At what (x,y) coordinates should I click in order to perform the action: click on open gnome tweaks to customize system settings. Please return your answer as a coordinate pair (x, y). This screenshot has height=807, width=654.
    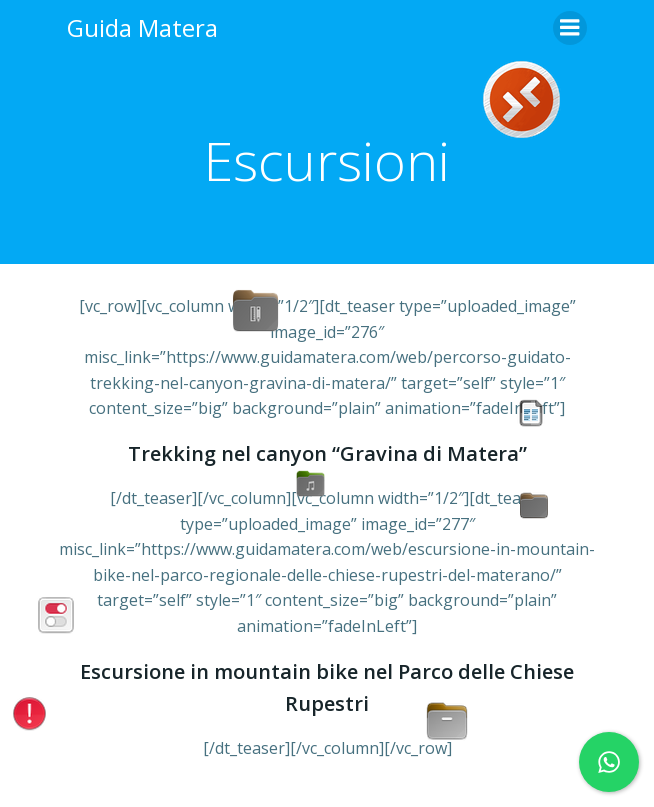
    Looking at the image, I should click on (56, 615).